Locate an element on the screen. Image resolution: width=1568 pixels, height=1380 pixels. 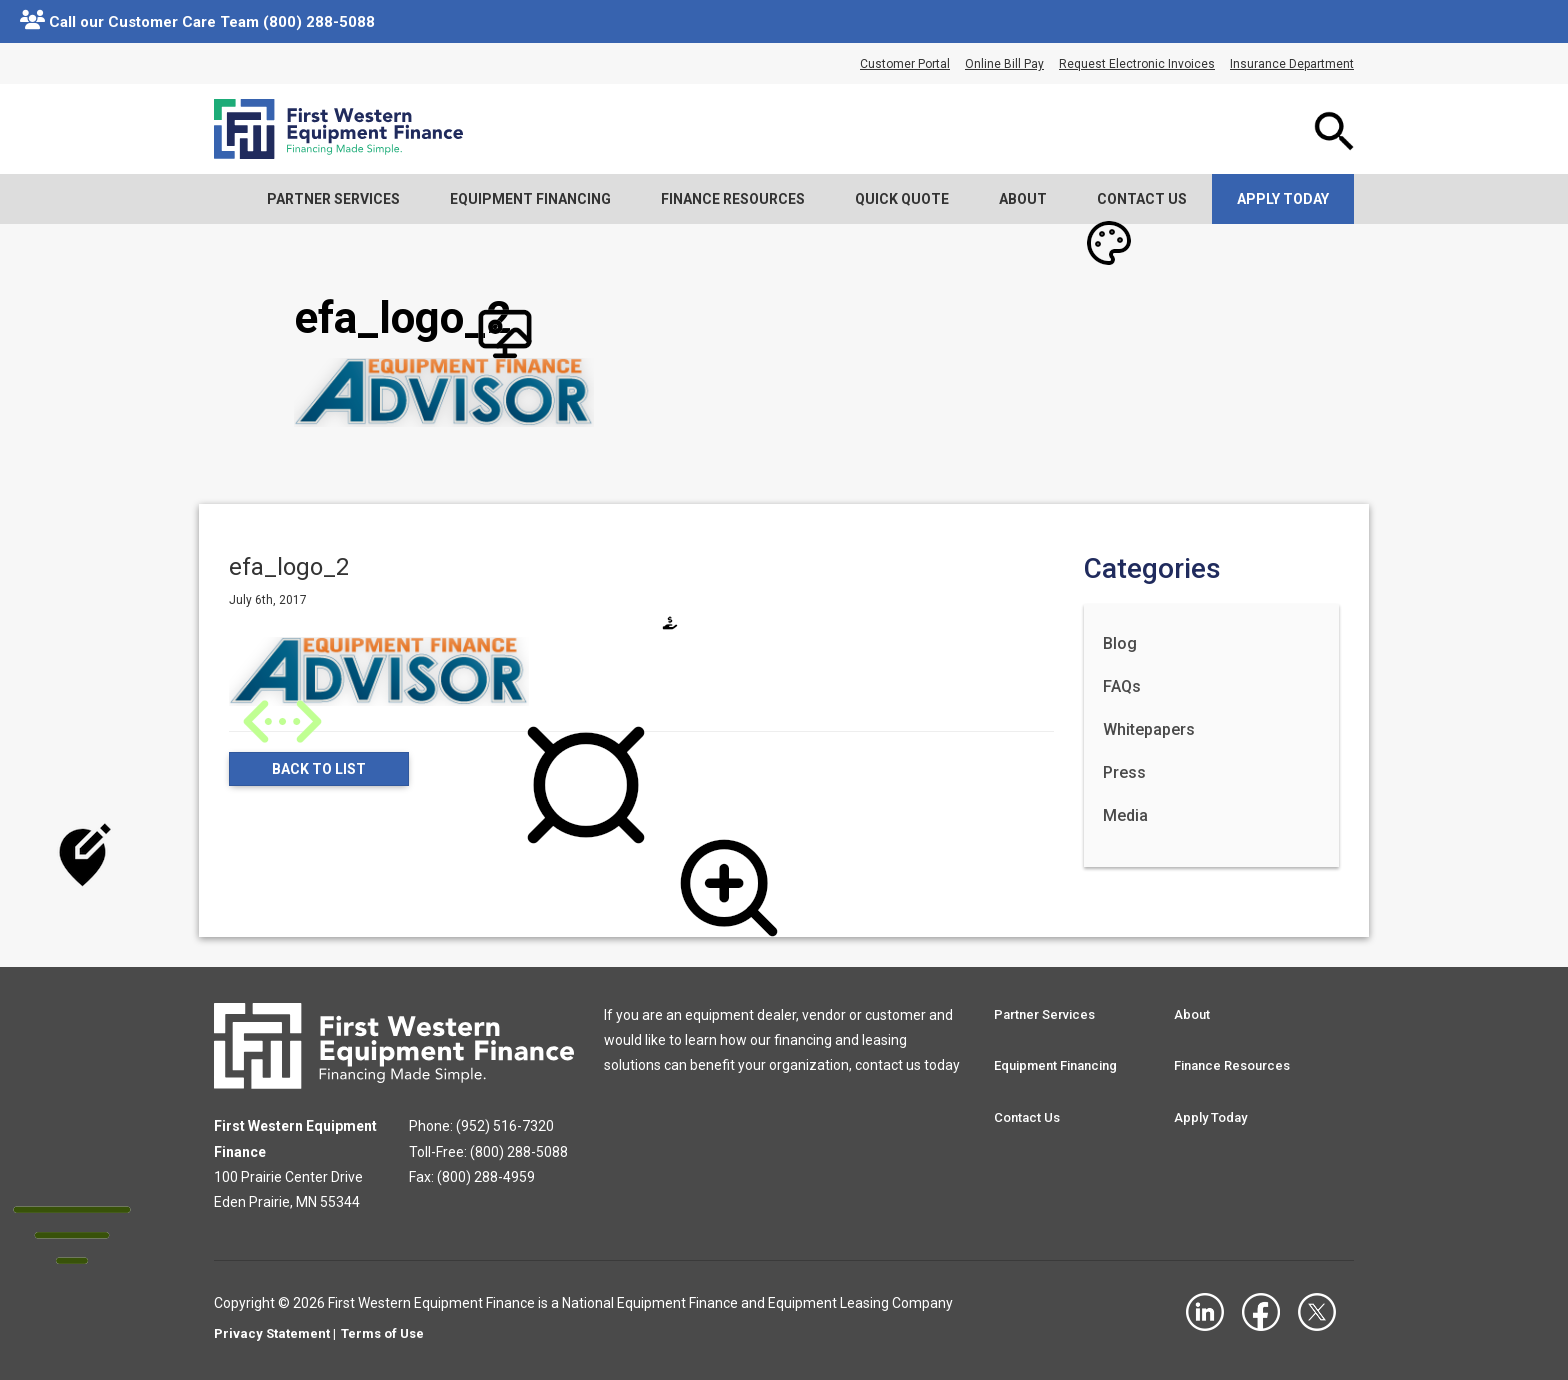
make a payment or donation is located at coordinates (670, 623).